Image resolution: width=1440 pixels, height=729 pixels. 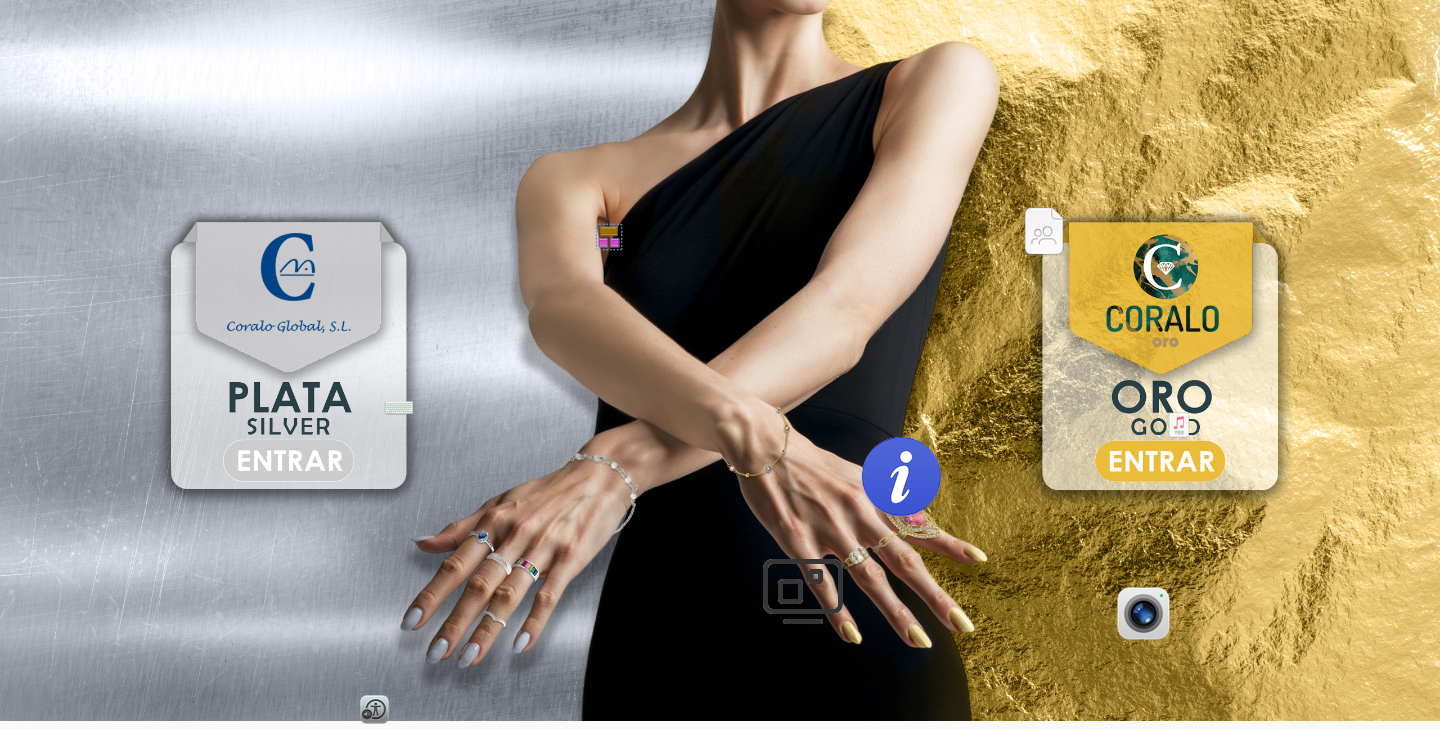 I want to click on access webcam settings, so click(x=1143, y=613).